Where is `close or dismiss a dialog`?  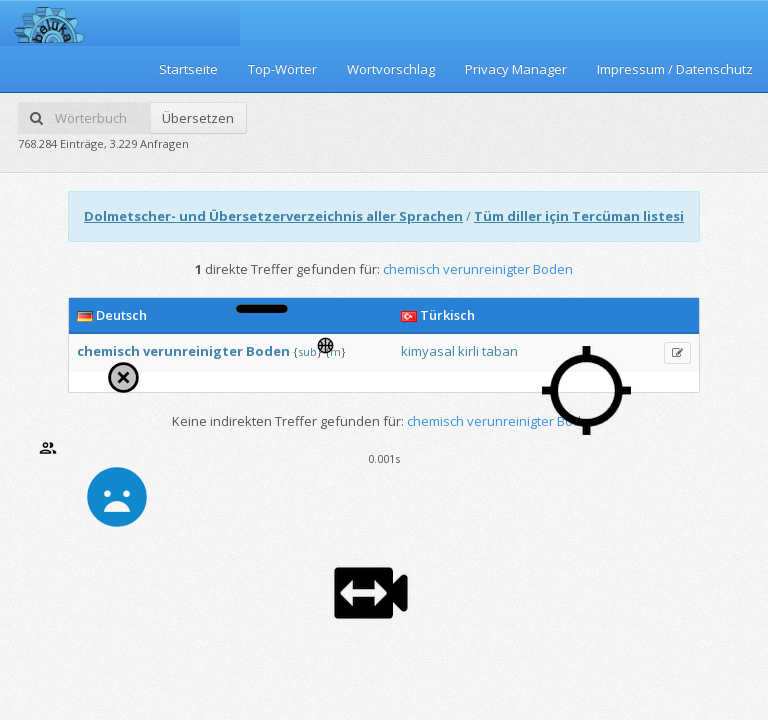 close or dismiss a dialog is located at coordinates (123, 377).